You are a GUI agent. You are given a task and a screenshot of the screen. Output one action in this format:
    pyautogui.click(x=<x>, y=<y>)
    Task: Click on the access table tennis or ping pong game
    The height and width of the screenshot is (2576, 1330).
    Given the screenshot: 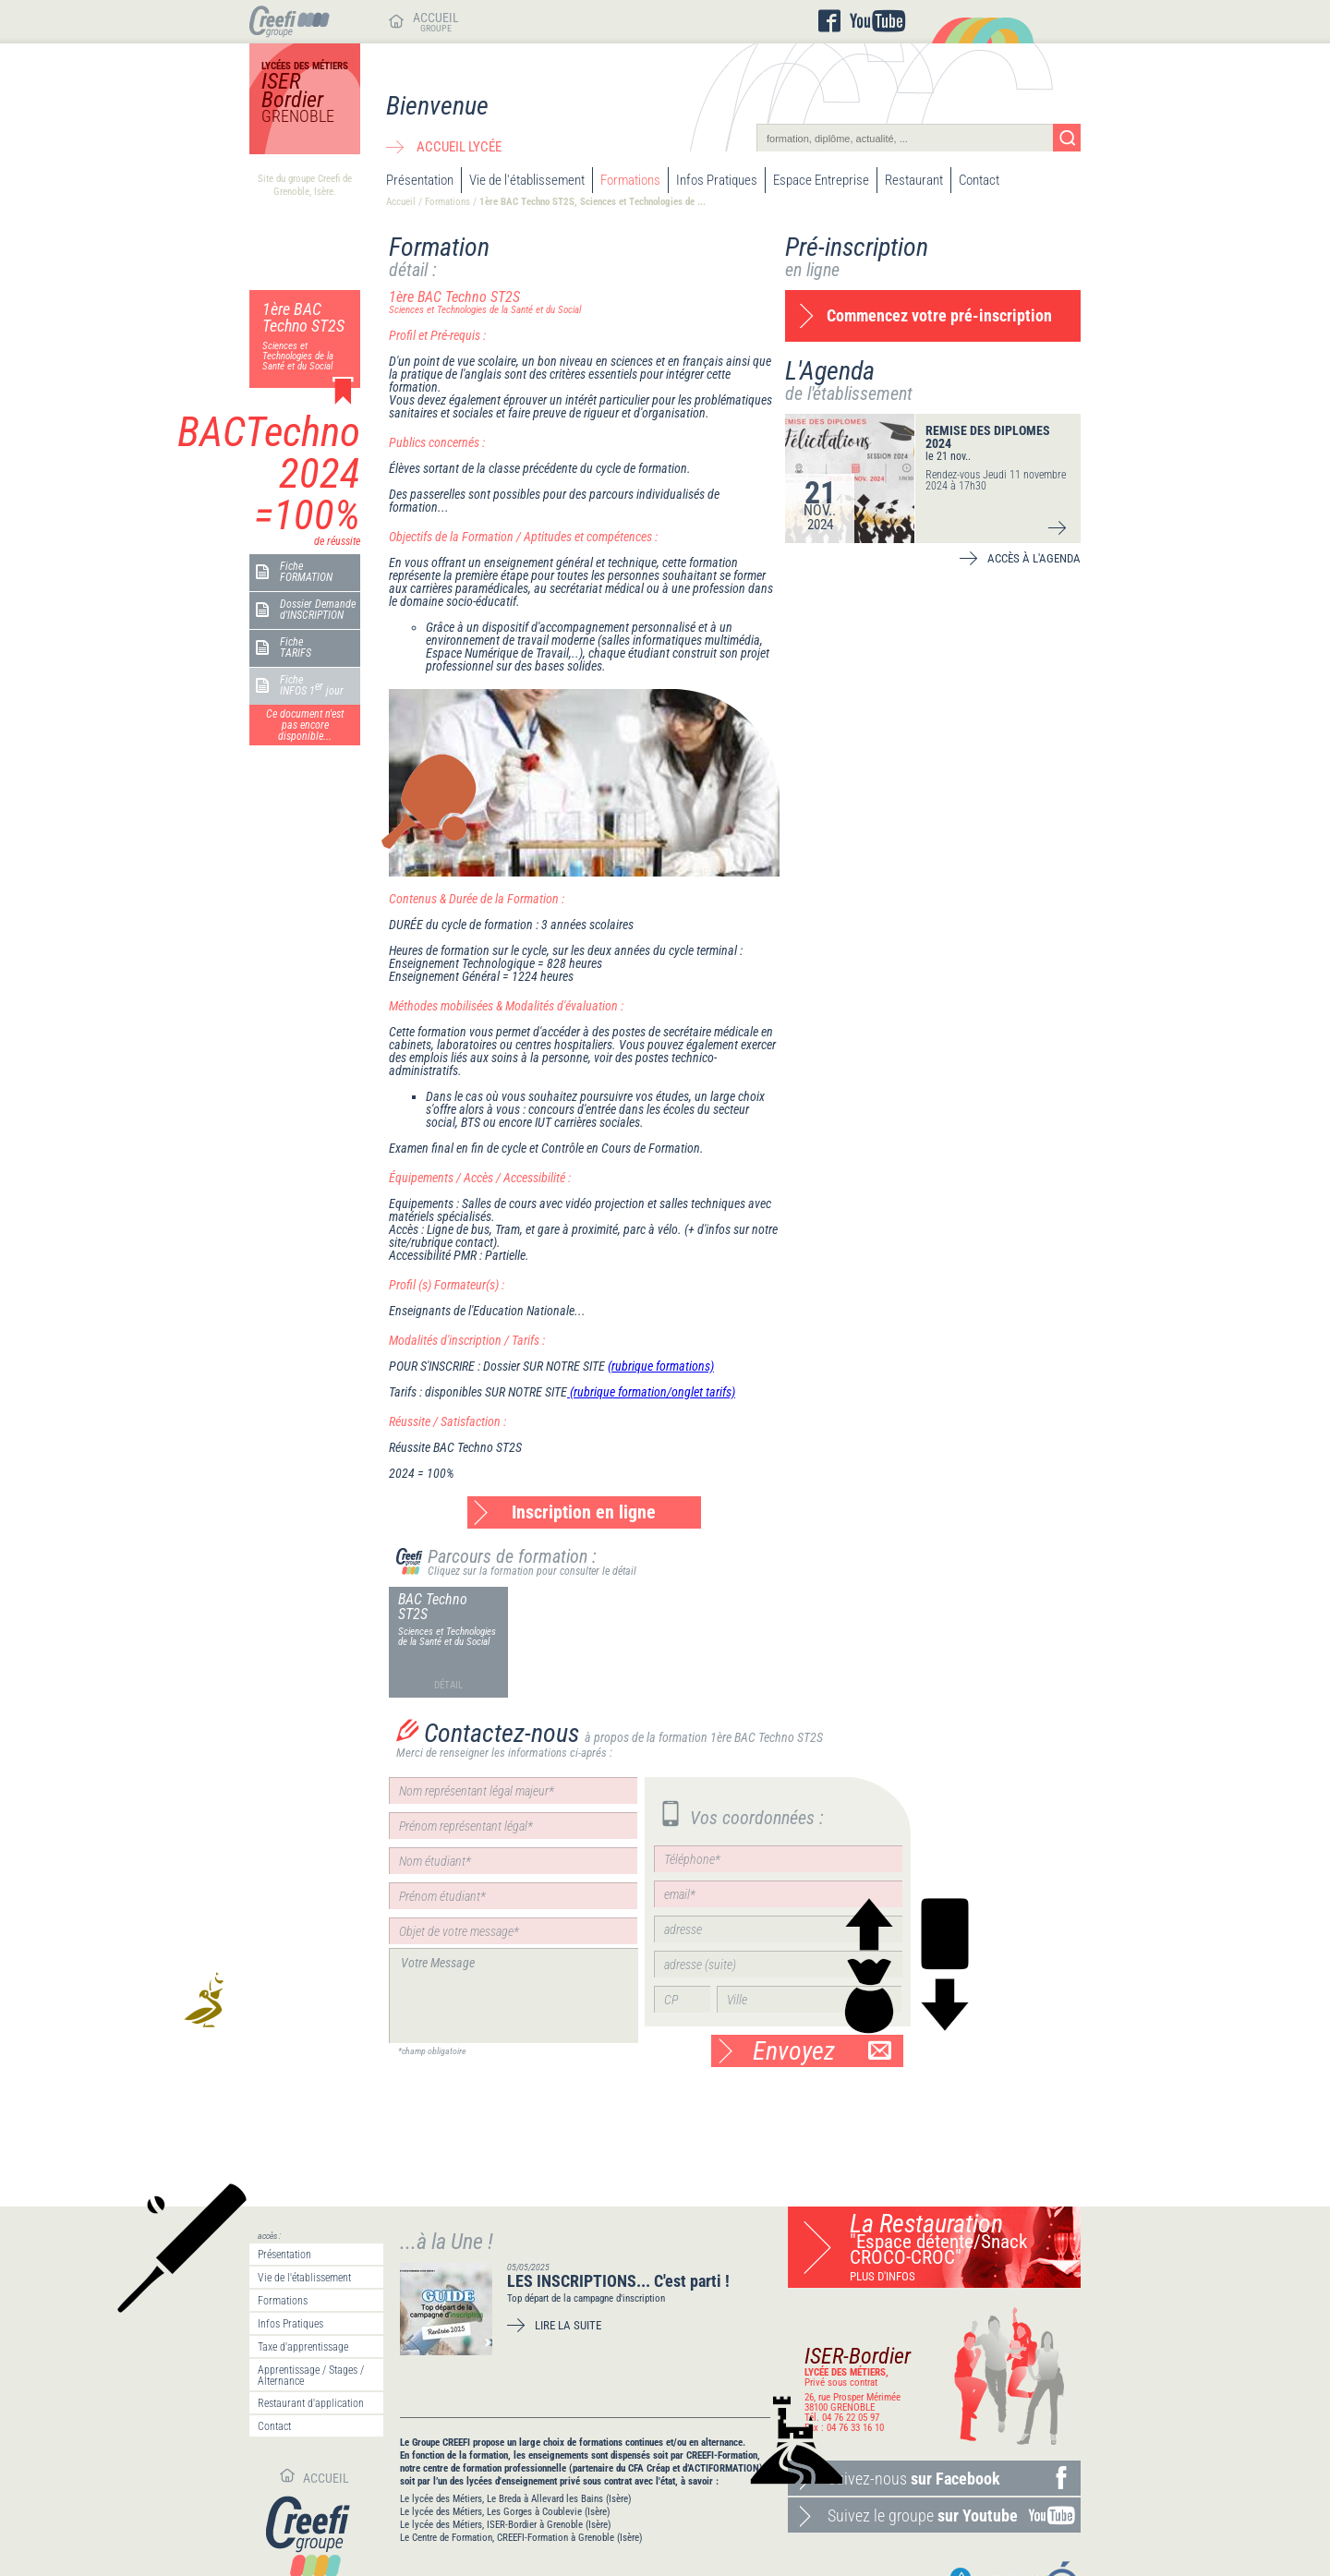 What is the action you would take?
    pyautogui.click(x=429, y=802)
    